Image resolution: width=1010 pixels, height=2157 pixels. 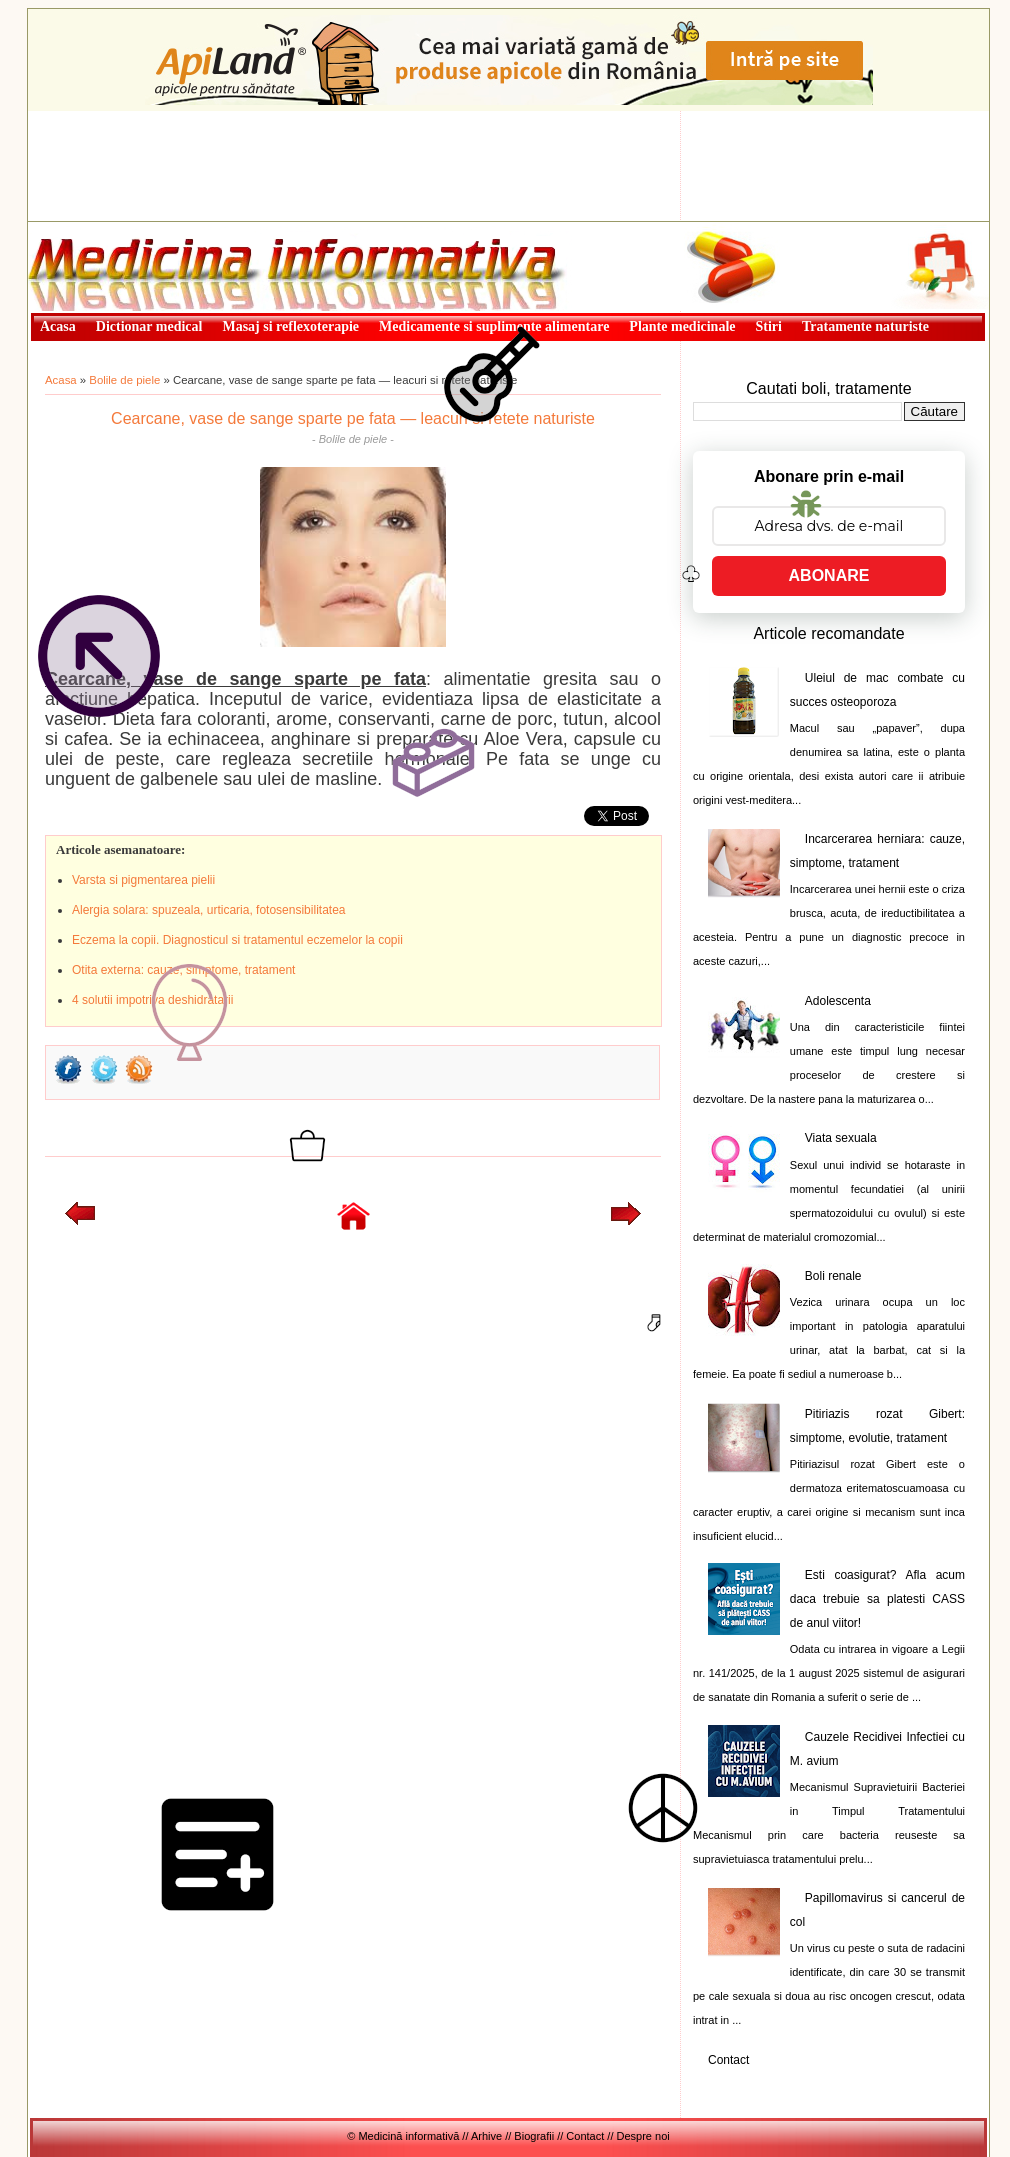 What do you see at coordinates (307, 1147) in the screenshot?
I see `view your shopping bag` at bounding box center [307, 1147].